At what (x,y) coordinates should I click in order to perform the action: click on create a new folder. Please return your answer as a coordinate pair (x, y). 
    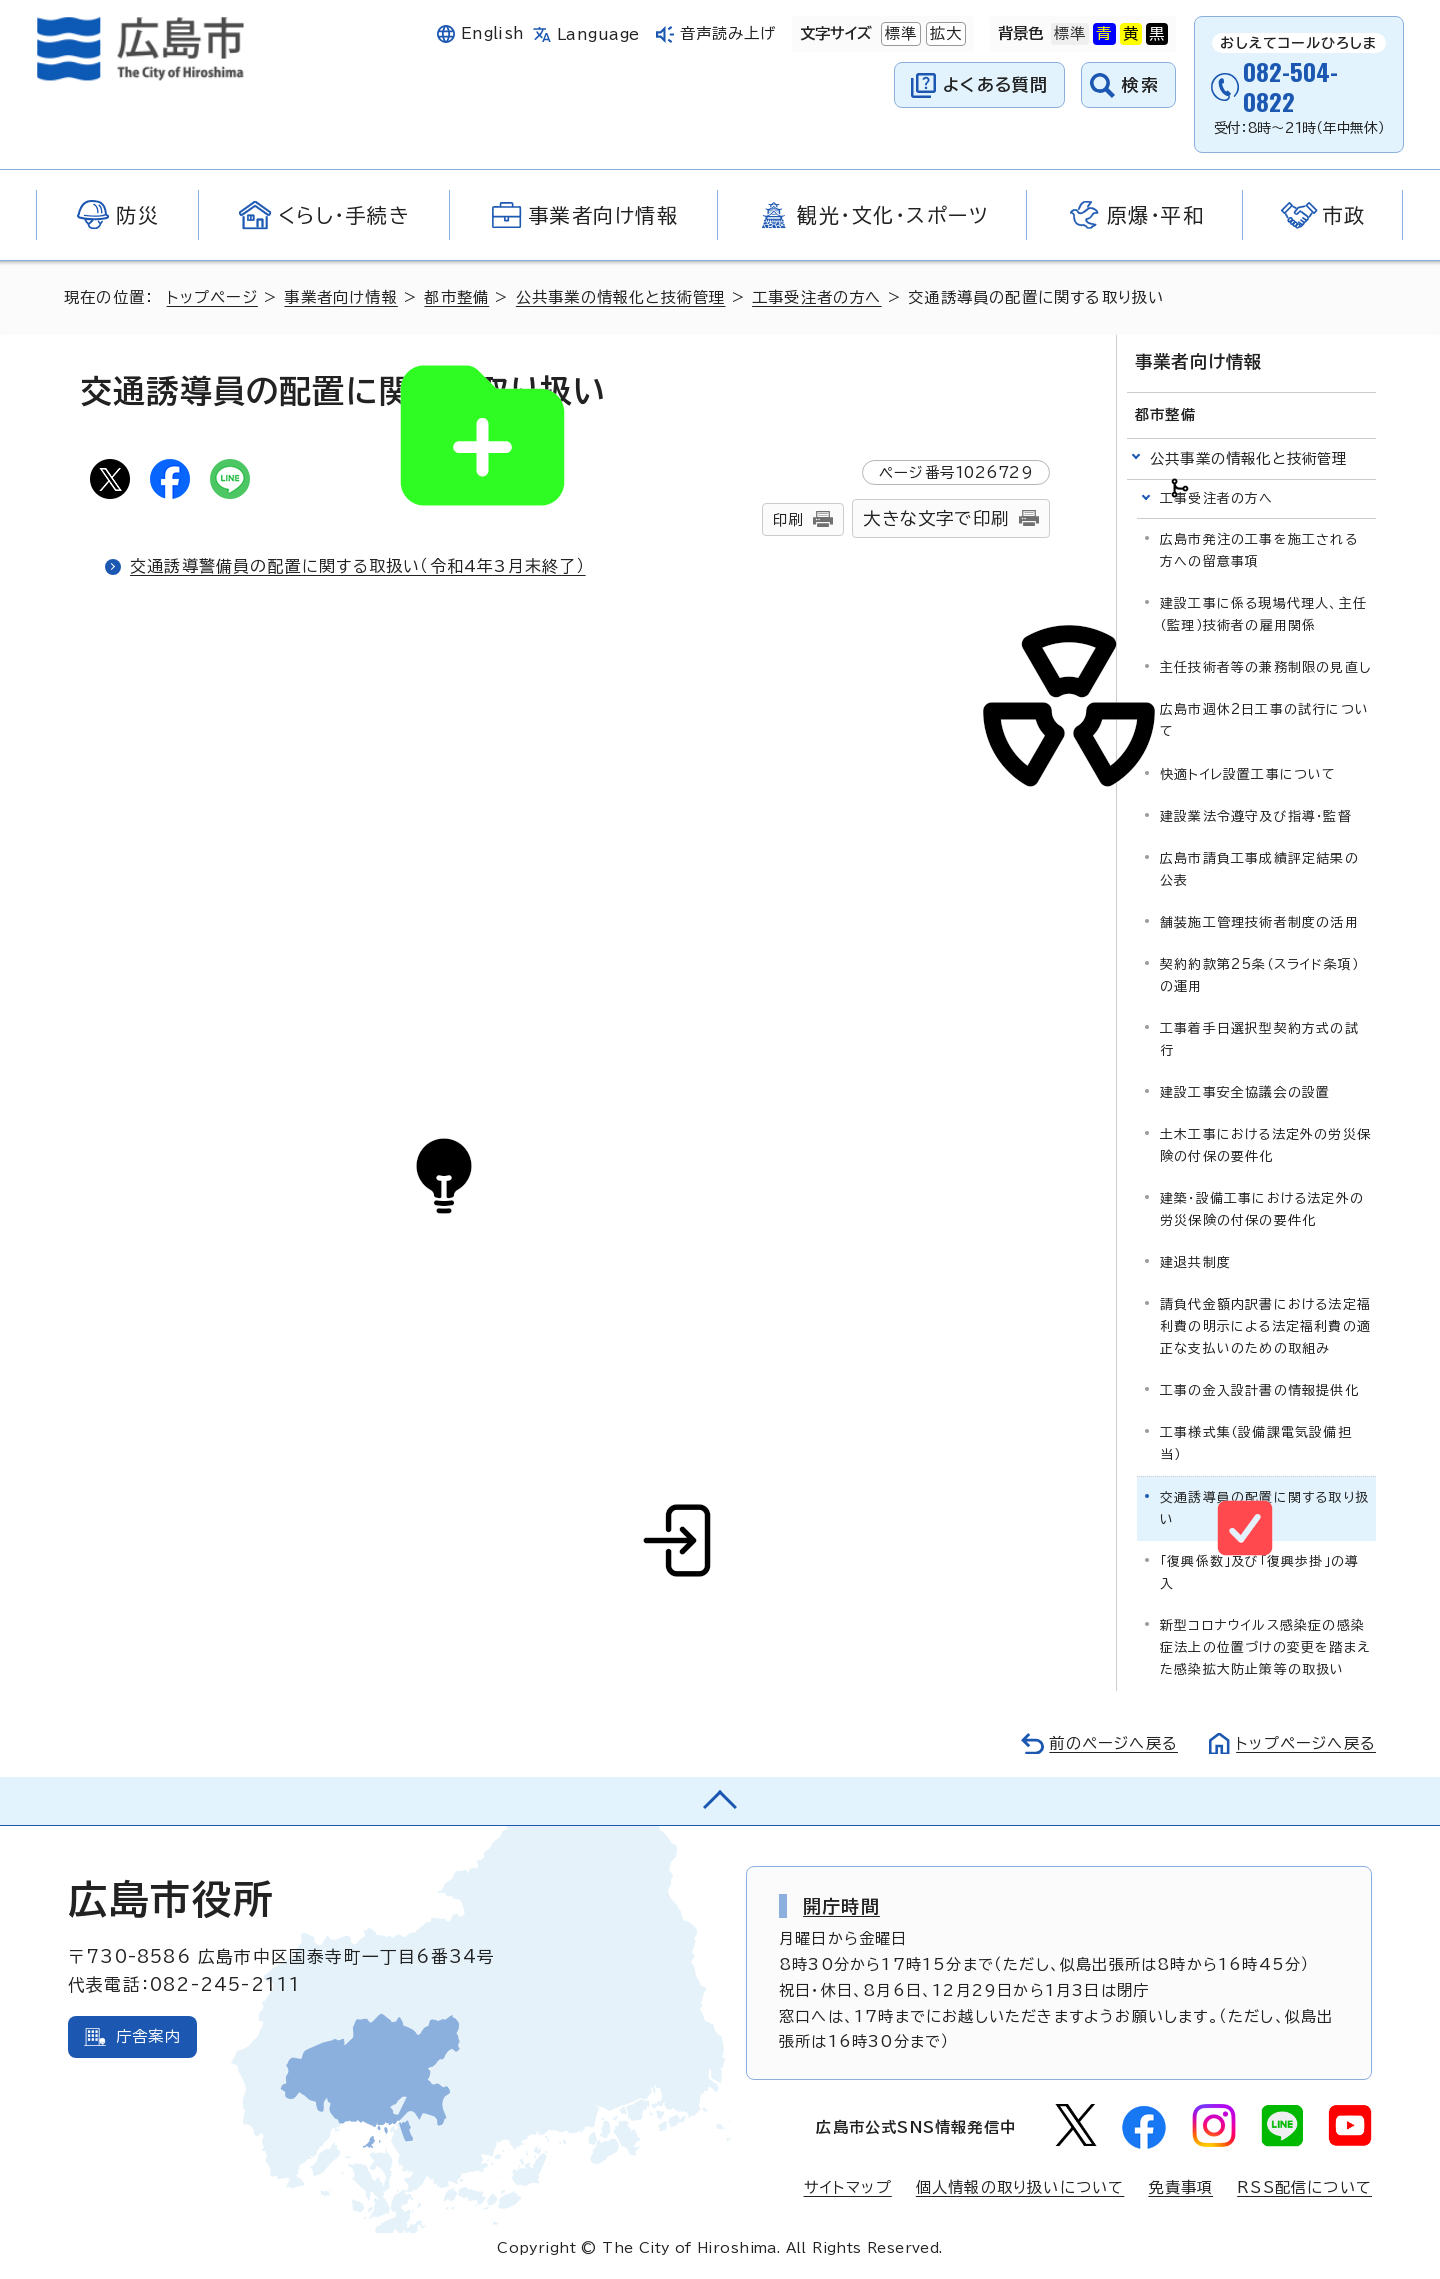
    Looking at the image, I should click on (482, 435).